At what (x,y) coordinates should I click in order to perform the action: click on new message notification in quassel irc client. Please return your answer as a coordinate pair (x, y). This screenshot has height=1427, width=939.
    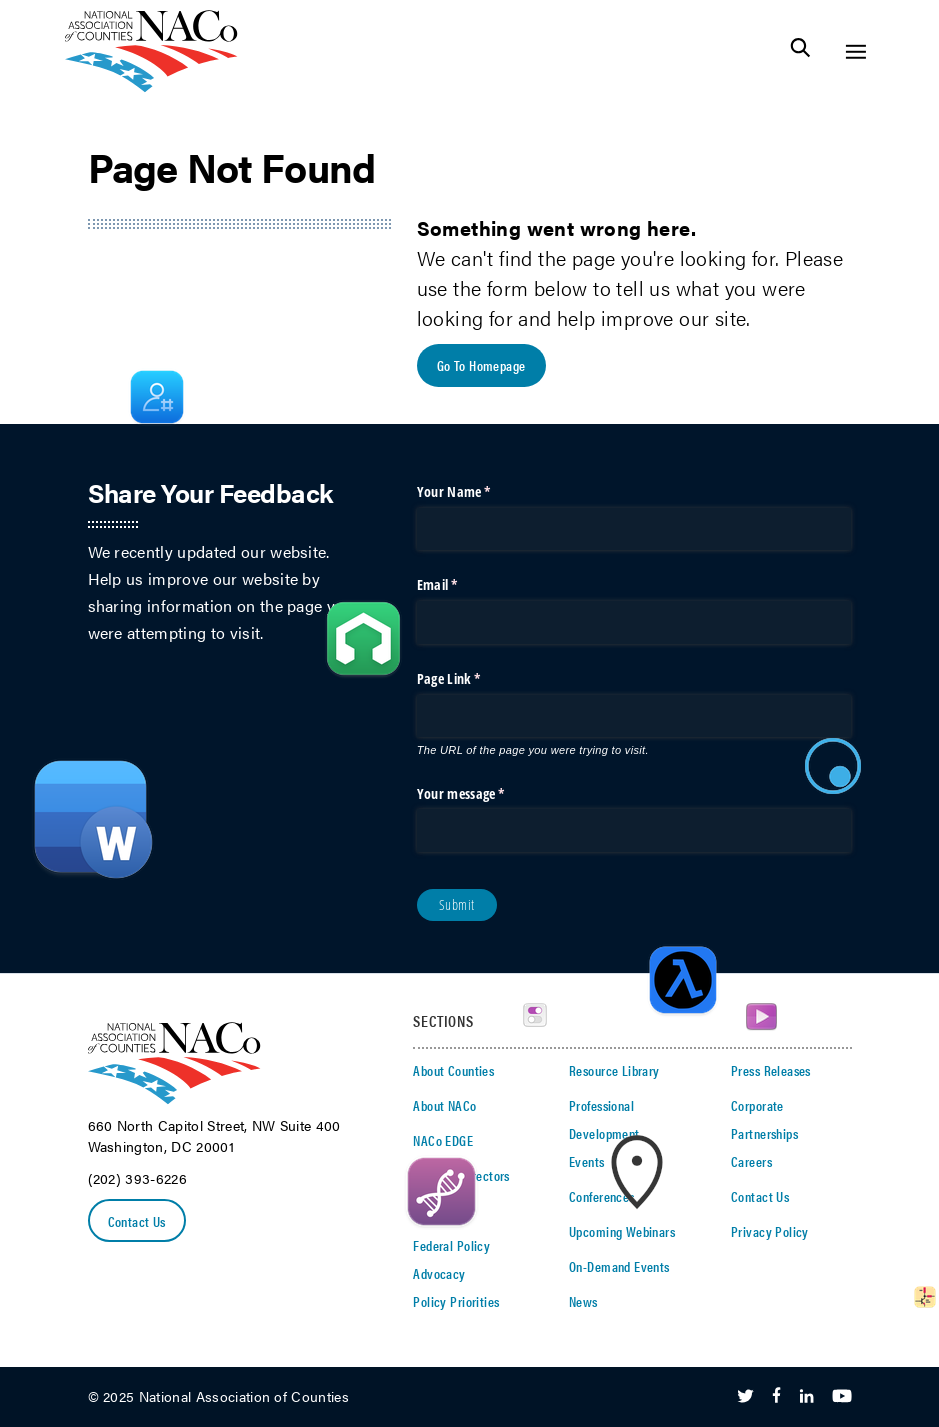
    Looking at the image, I should click on (833, 766).